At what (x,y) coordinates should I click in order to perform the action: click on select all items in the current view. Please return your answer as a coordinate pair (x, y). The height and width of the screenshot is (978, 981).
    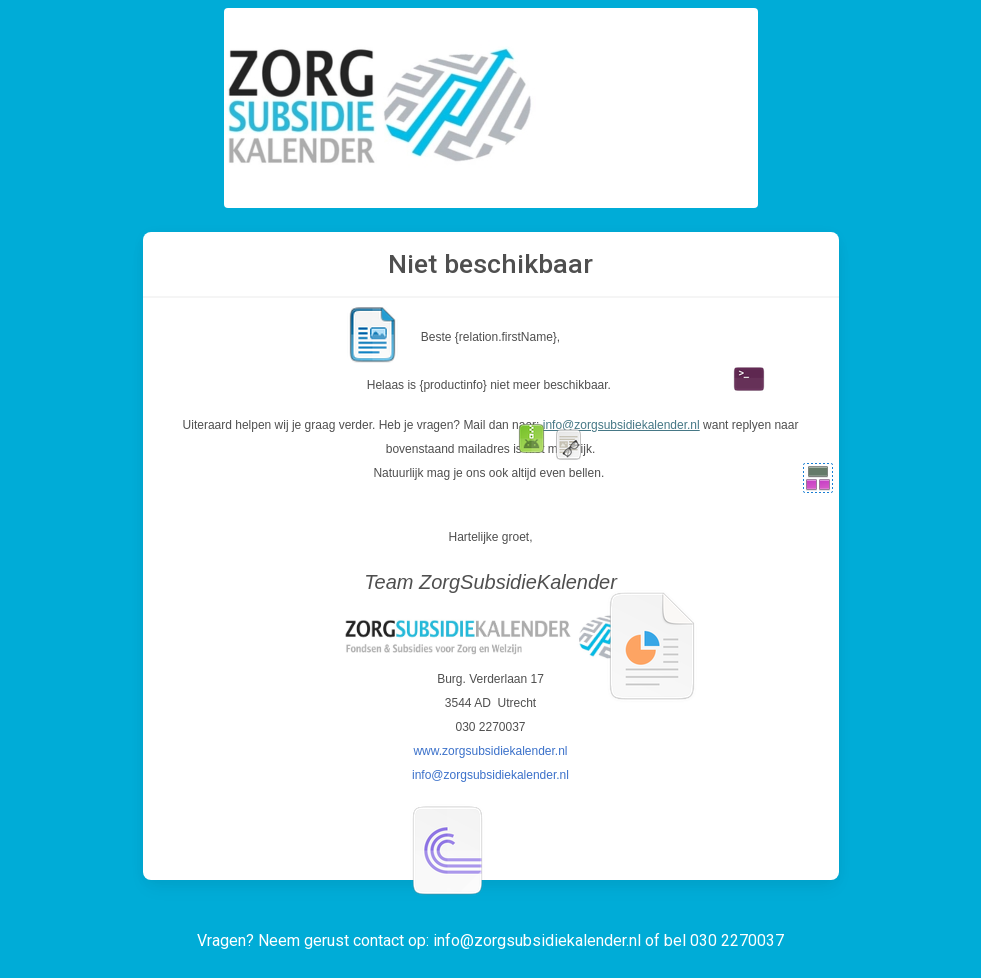
    Looking at the image, I should click on (818, 478).